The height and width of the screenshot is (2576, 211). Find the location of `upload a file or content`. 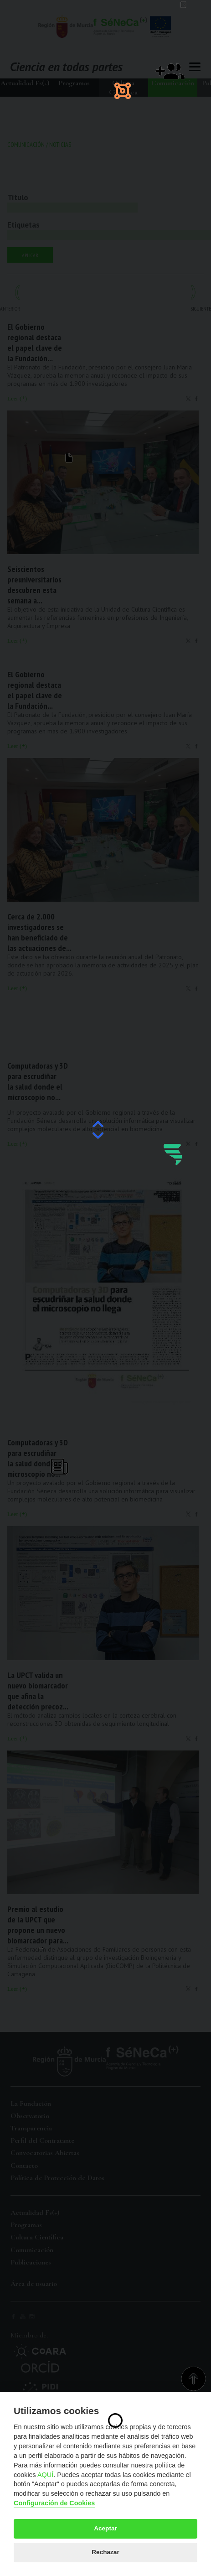

upload a file or content is located at coordinates (193, 2379).